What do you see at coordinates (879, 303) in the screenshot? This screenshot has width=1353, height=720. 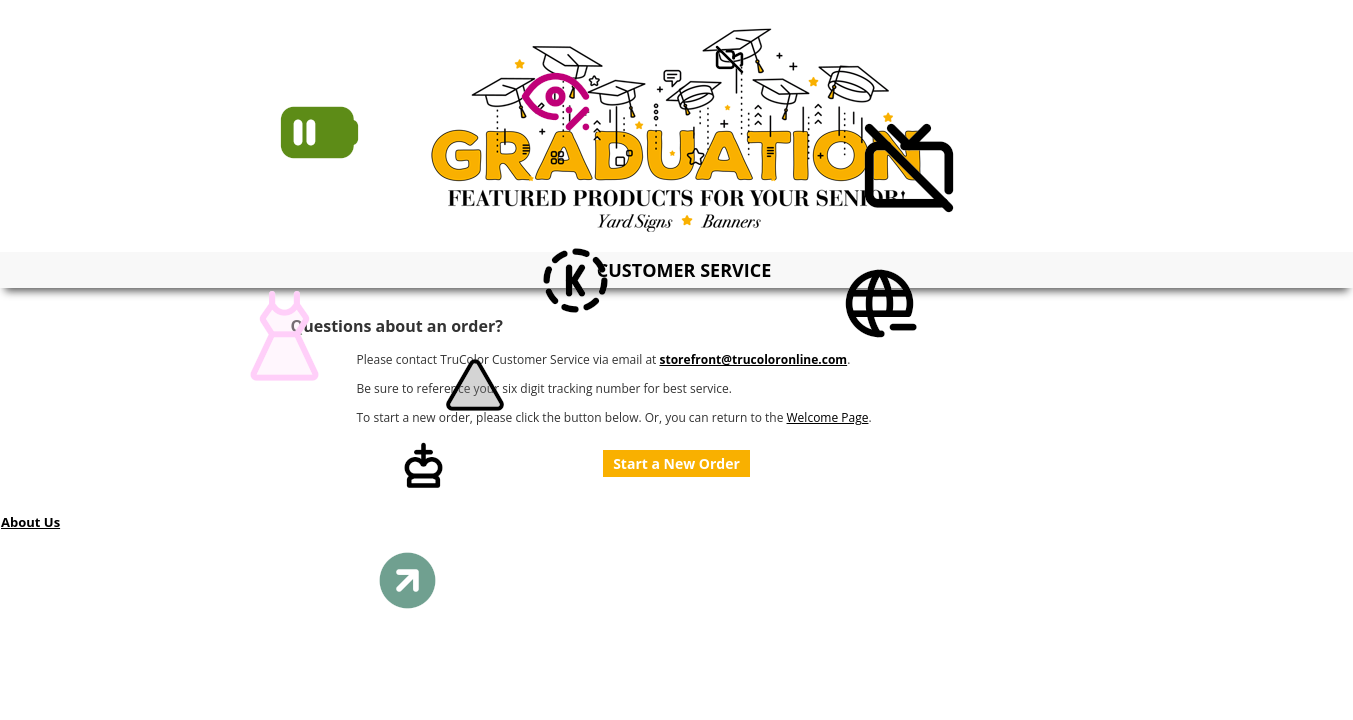 I see `remove a website from your list` at bounding box center [879, 303].